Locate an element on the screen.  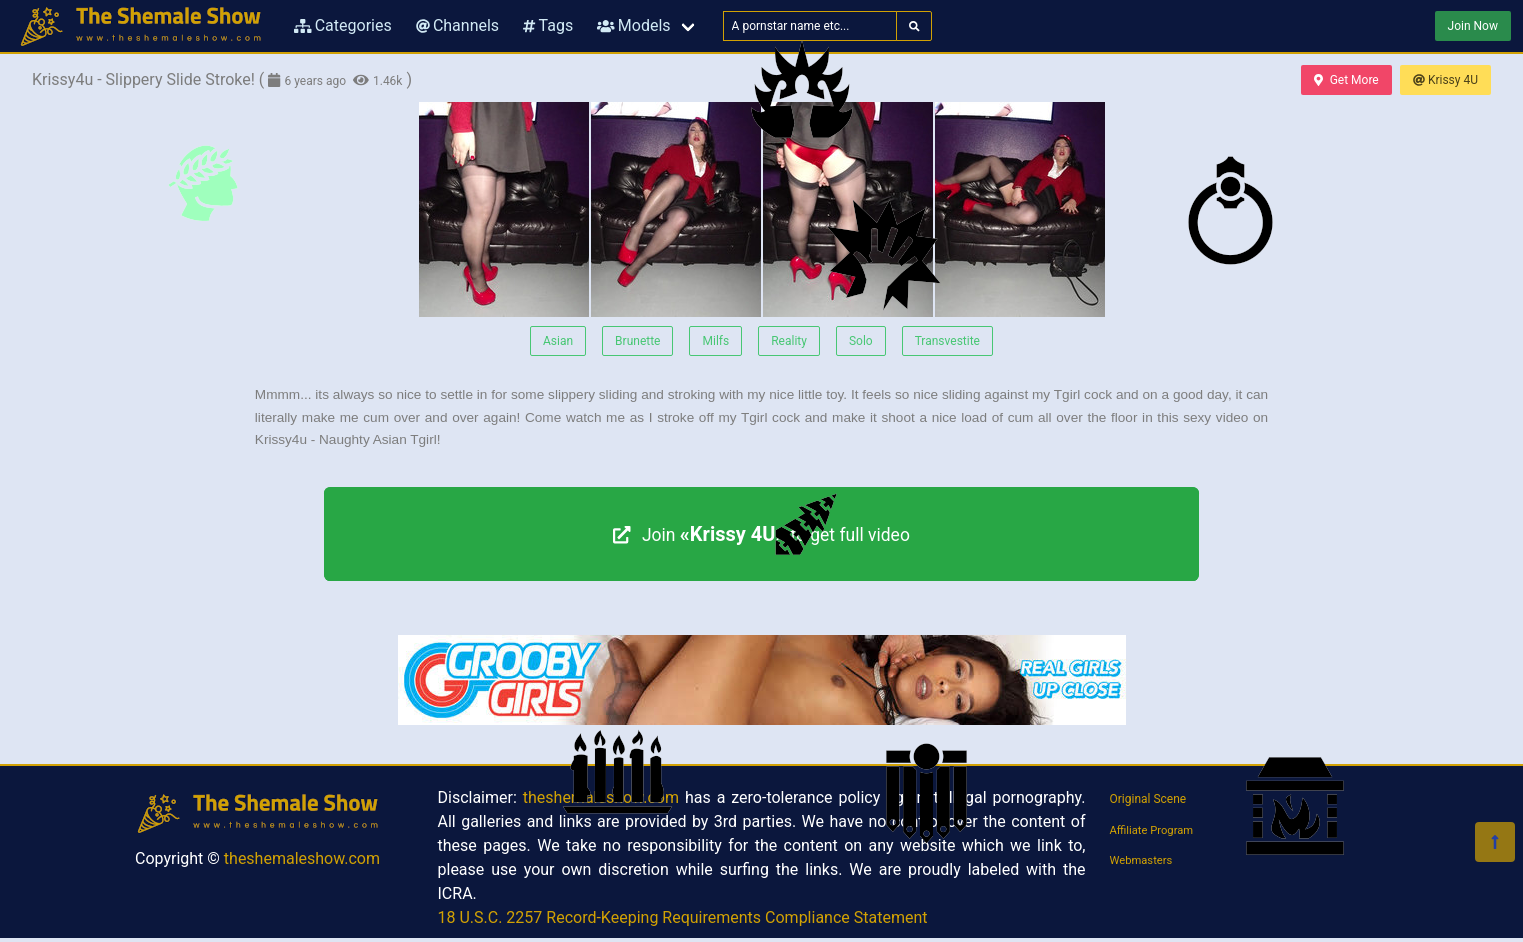
activate a power-up or special ability is located at coordinates (802, 88).